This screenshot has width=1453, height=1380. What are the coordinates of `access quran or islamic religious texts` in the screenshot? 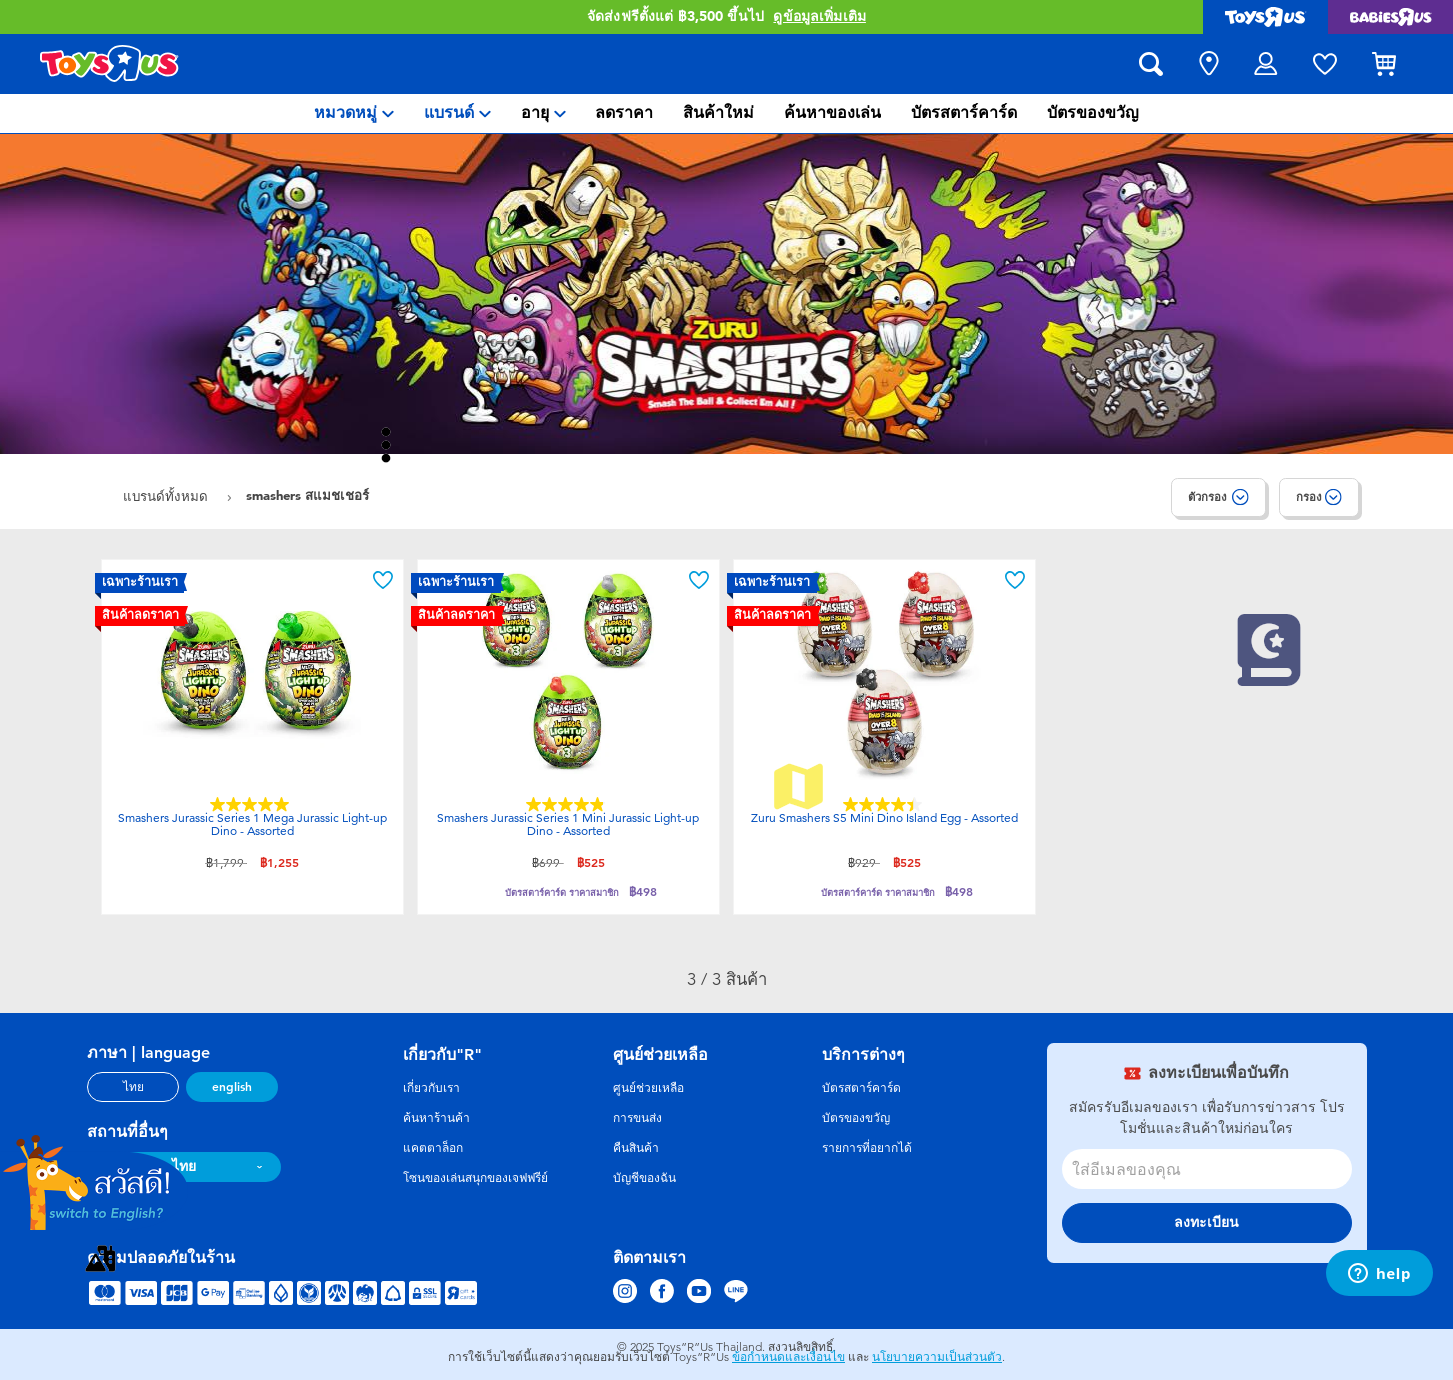 It's located at (1269, 650).